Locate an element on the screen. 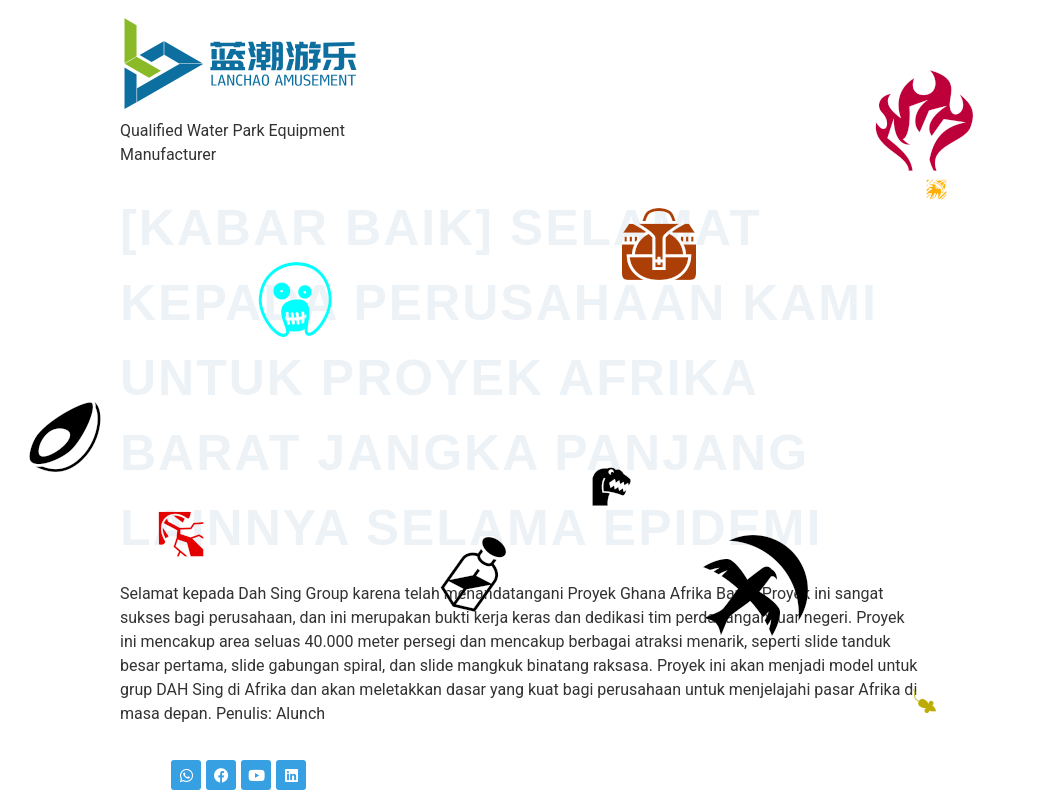 The image size is (1040, 810). activate fire attack ability is located at coordinates (923, 120).